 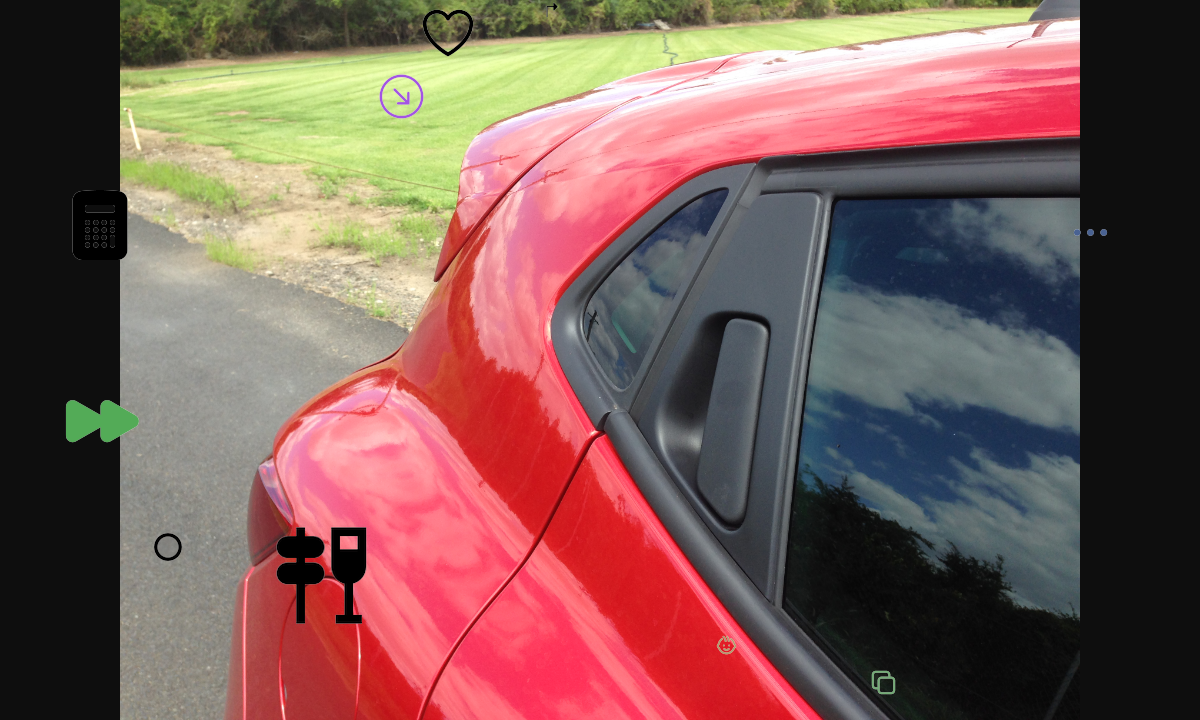 I want to click on open the calculator app, so click(x=100, y=225).